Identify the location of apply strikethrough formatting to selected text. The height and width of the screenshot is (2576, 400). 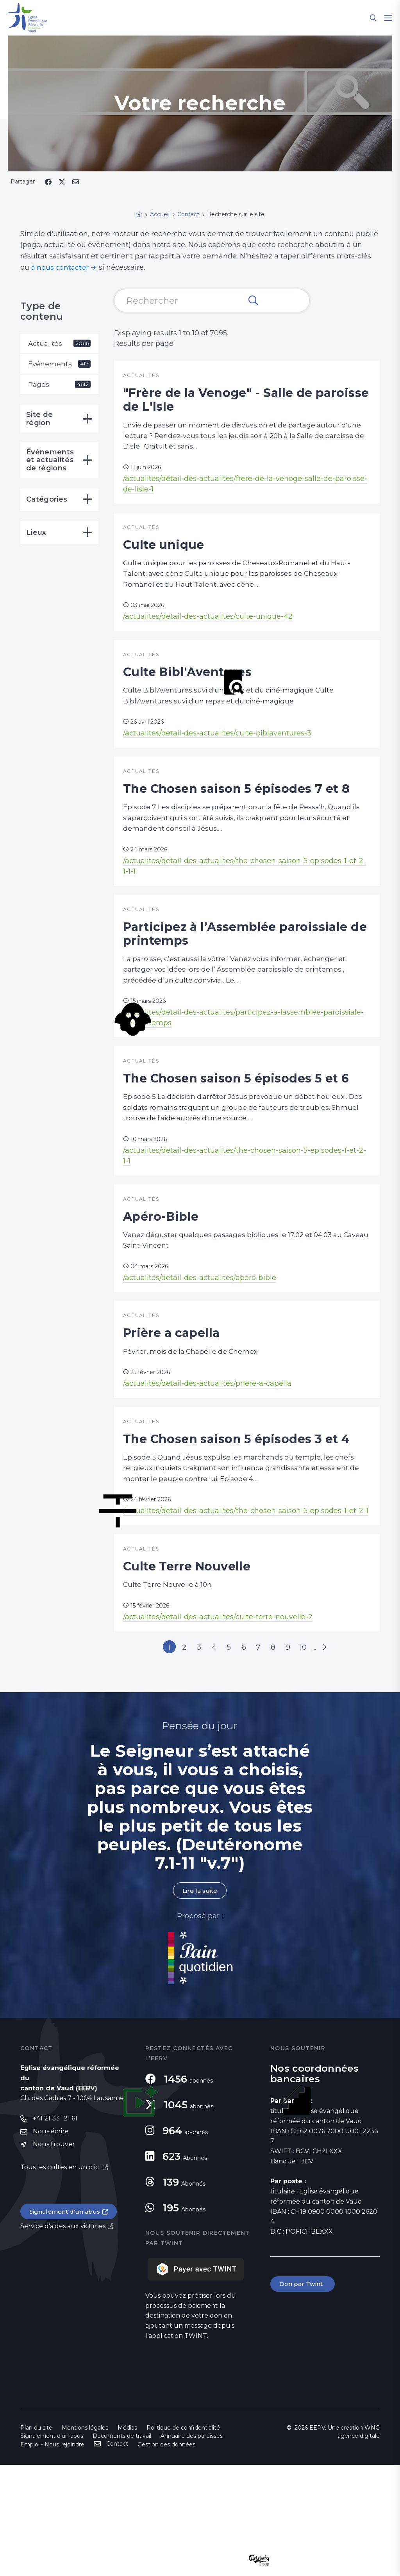
(118, 1511).